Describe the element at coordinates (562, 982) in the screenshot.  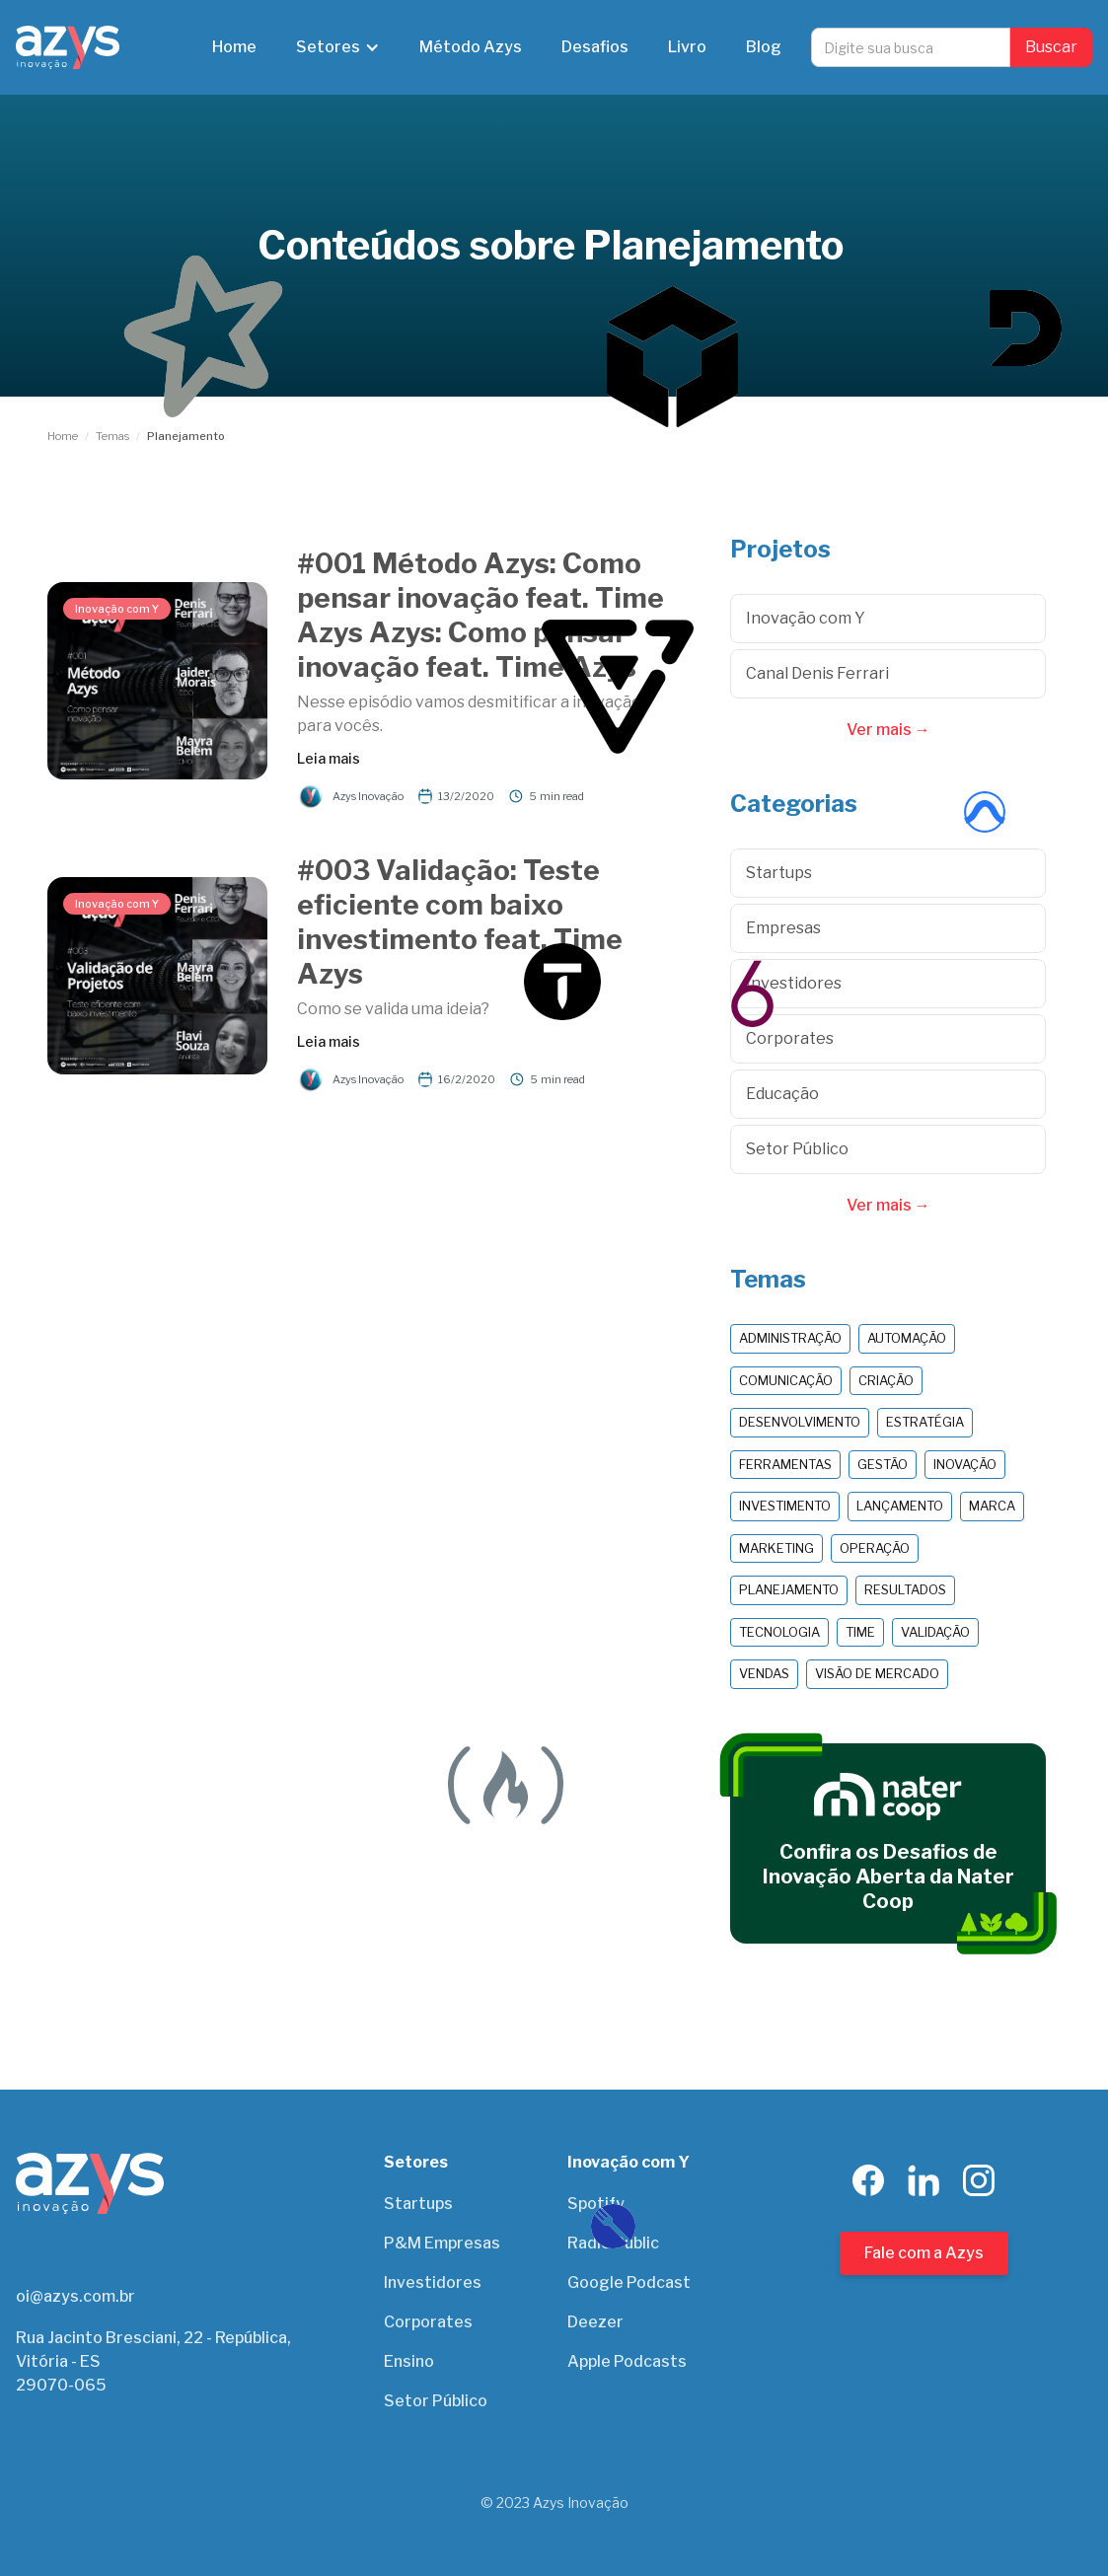
I see `open the Thumbtack app` at that location.